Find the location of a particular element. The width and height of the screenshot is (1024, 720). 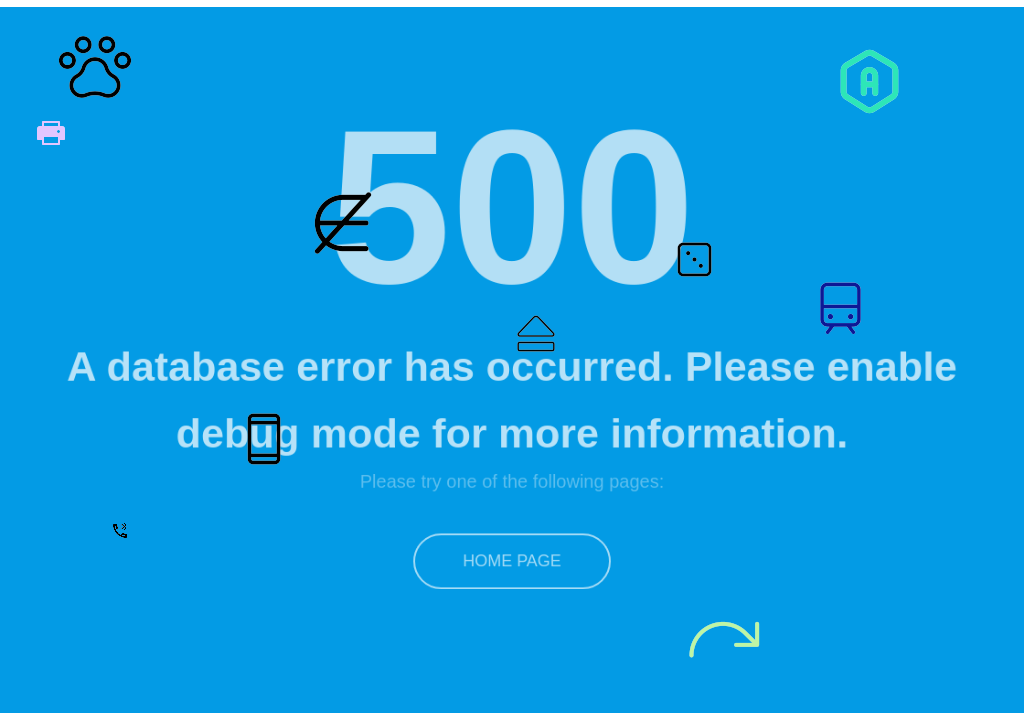

select option A in a multi-choice interface is located at coordinates (869, 81).